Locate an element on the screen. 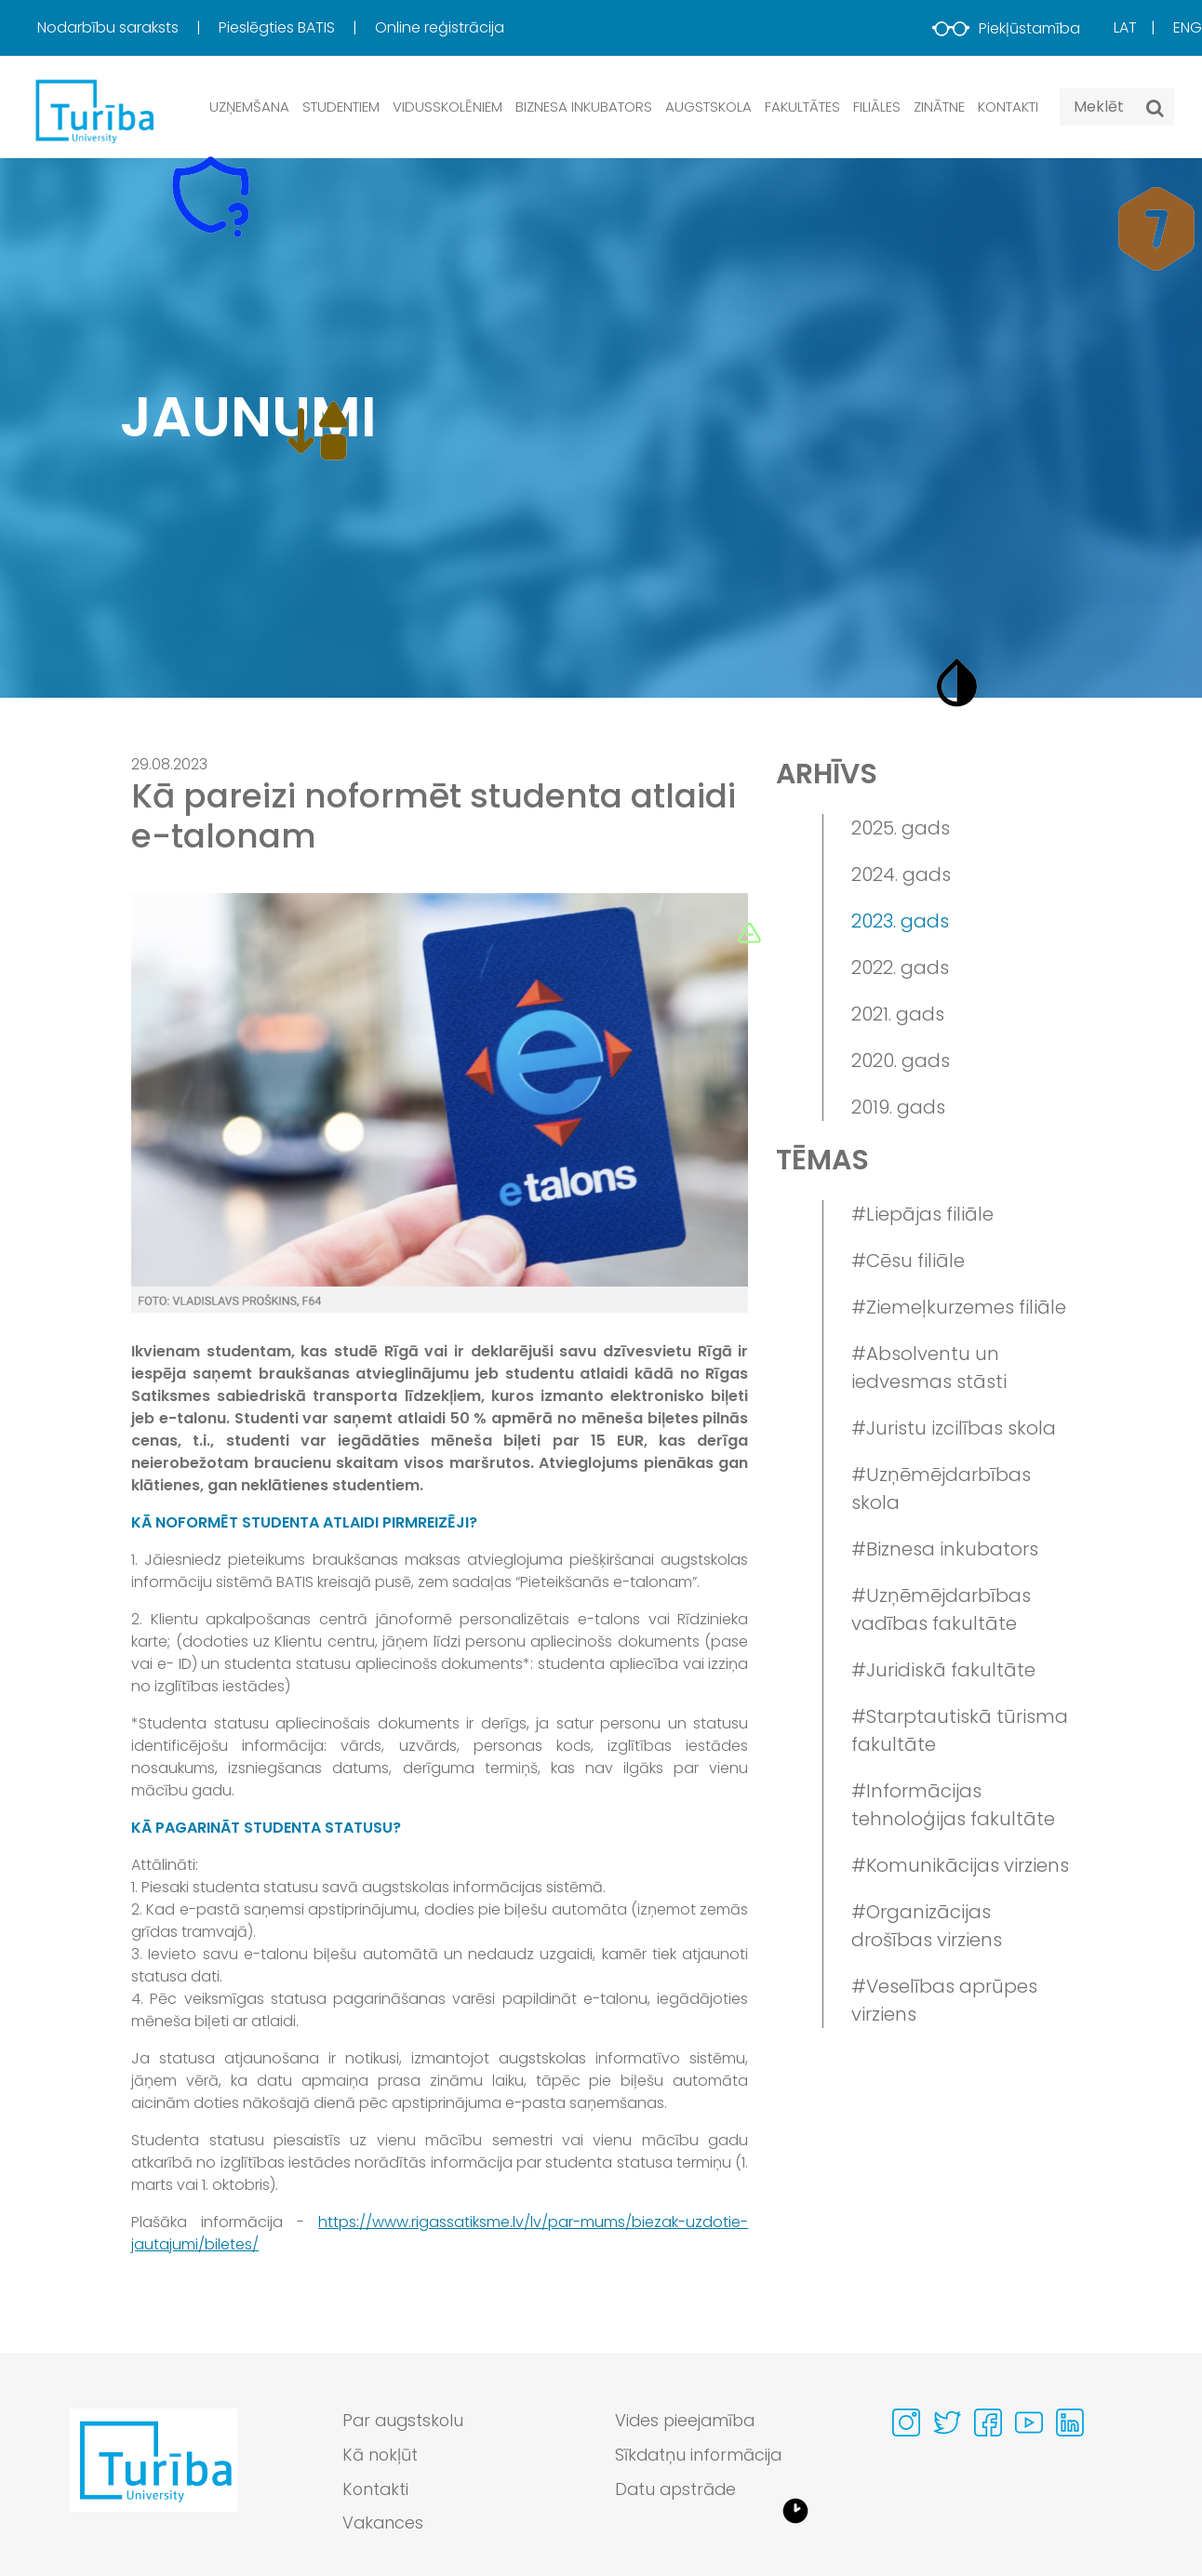 Image resolution: width=1202 pixels, height=2576 pixels. reduce warning level or priority is located at coordinates (749, 933).